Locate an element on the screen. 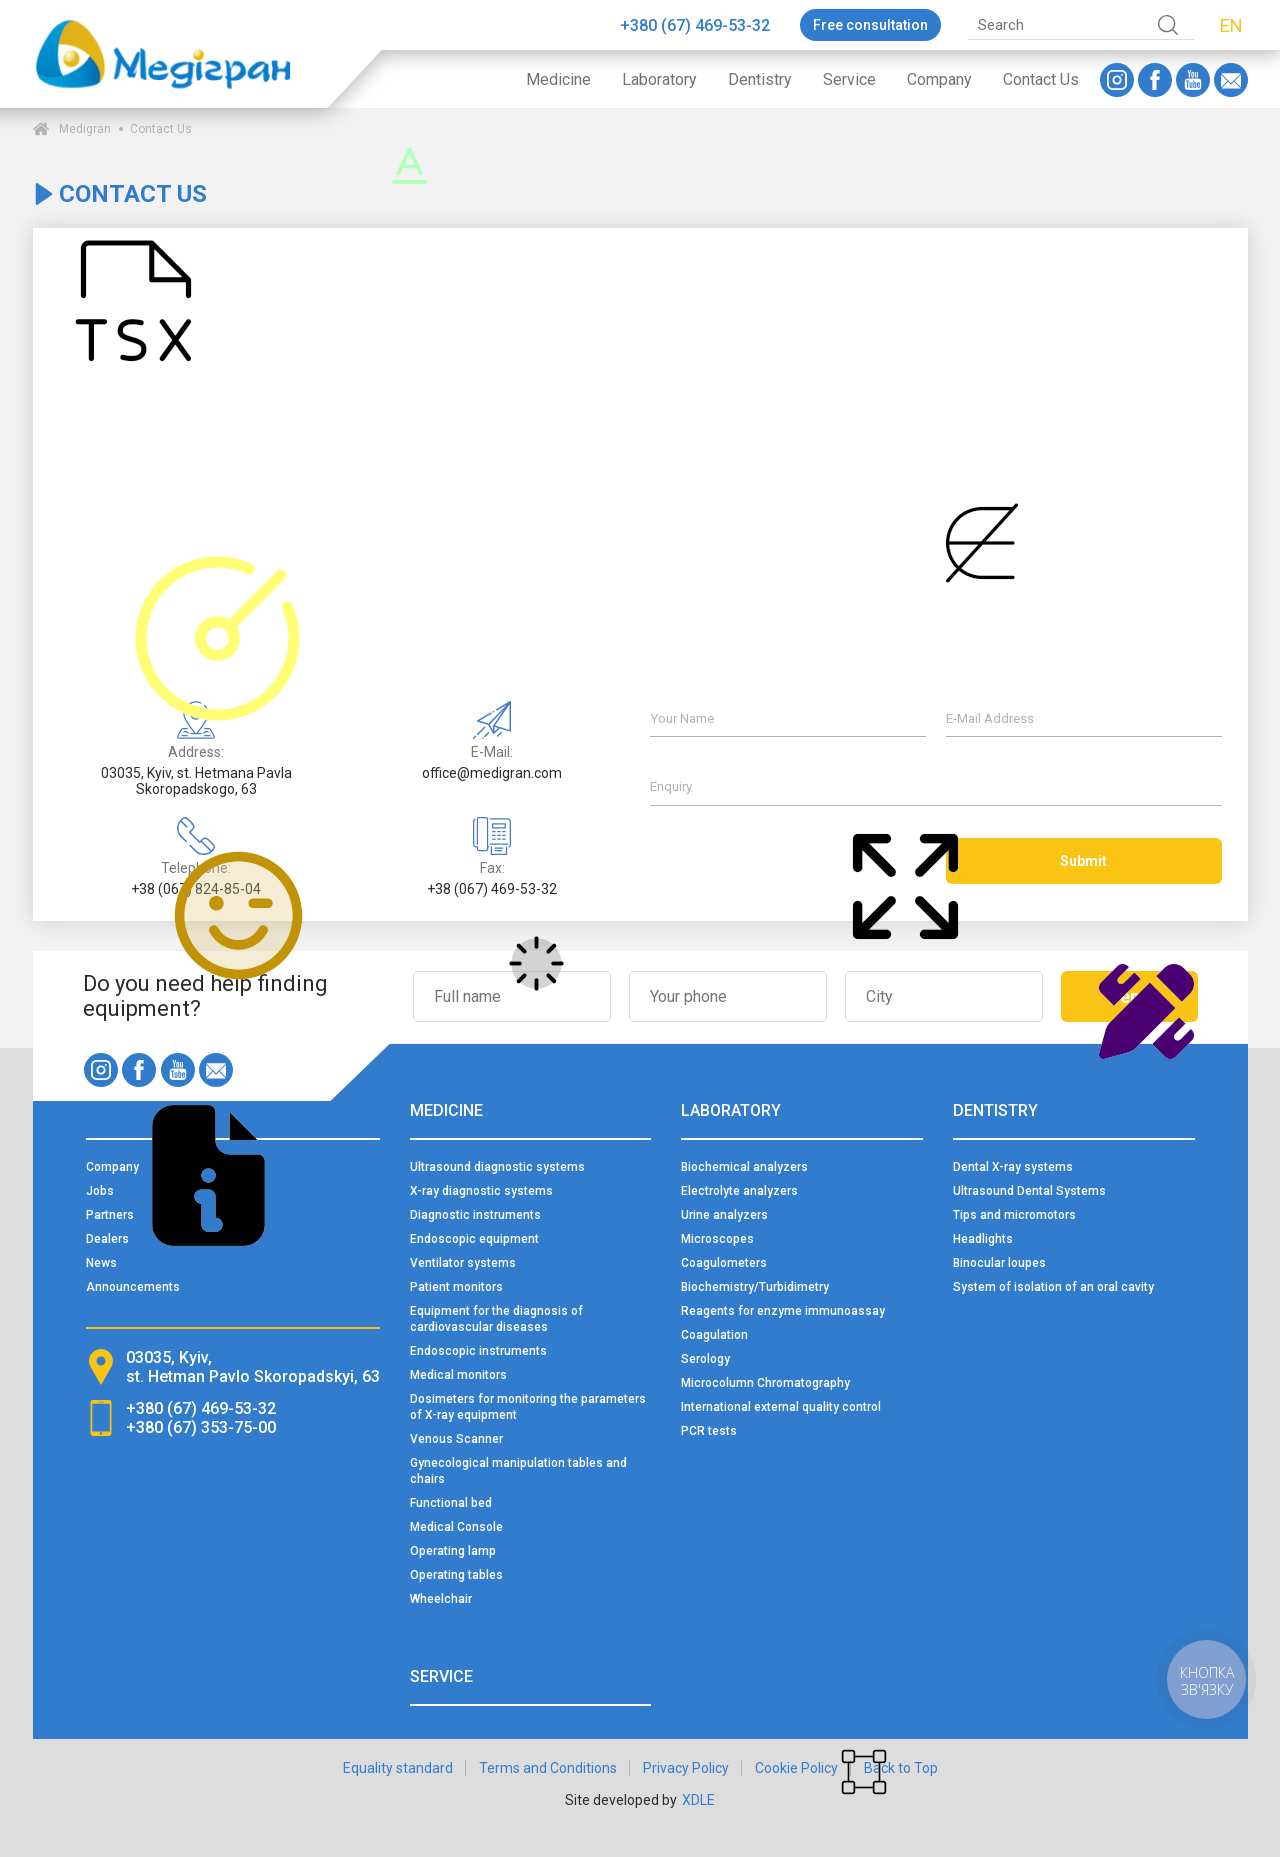  apply underline formatting to text is located at coordinates (409, 166).